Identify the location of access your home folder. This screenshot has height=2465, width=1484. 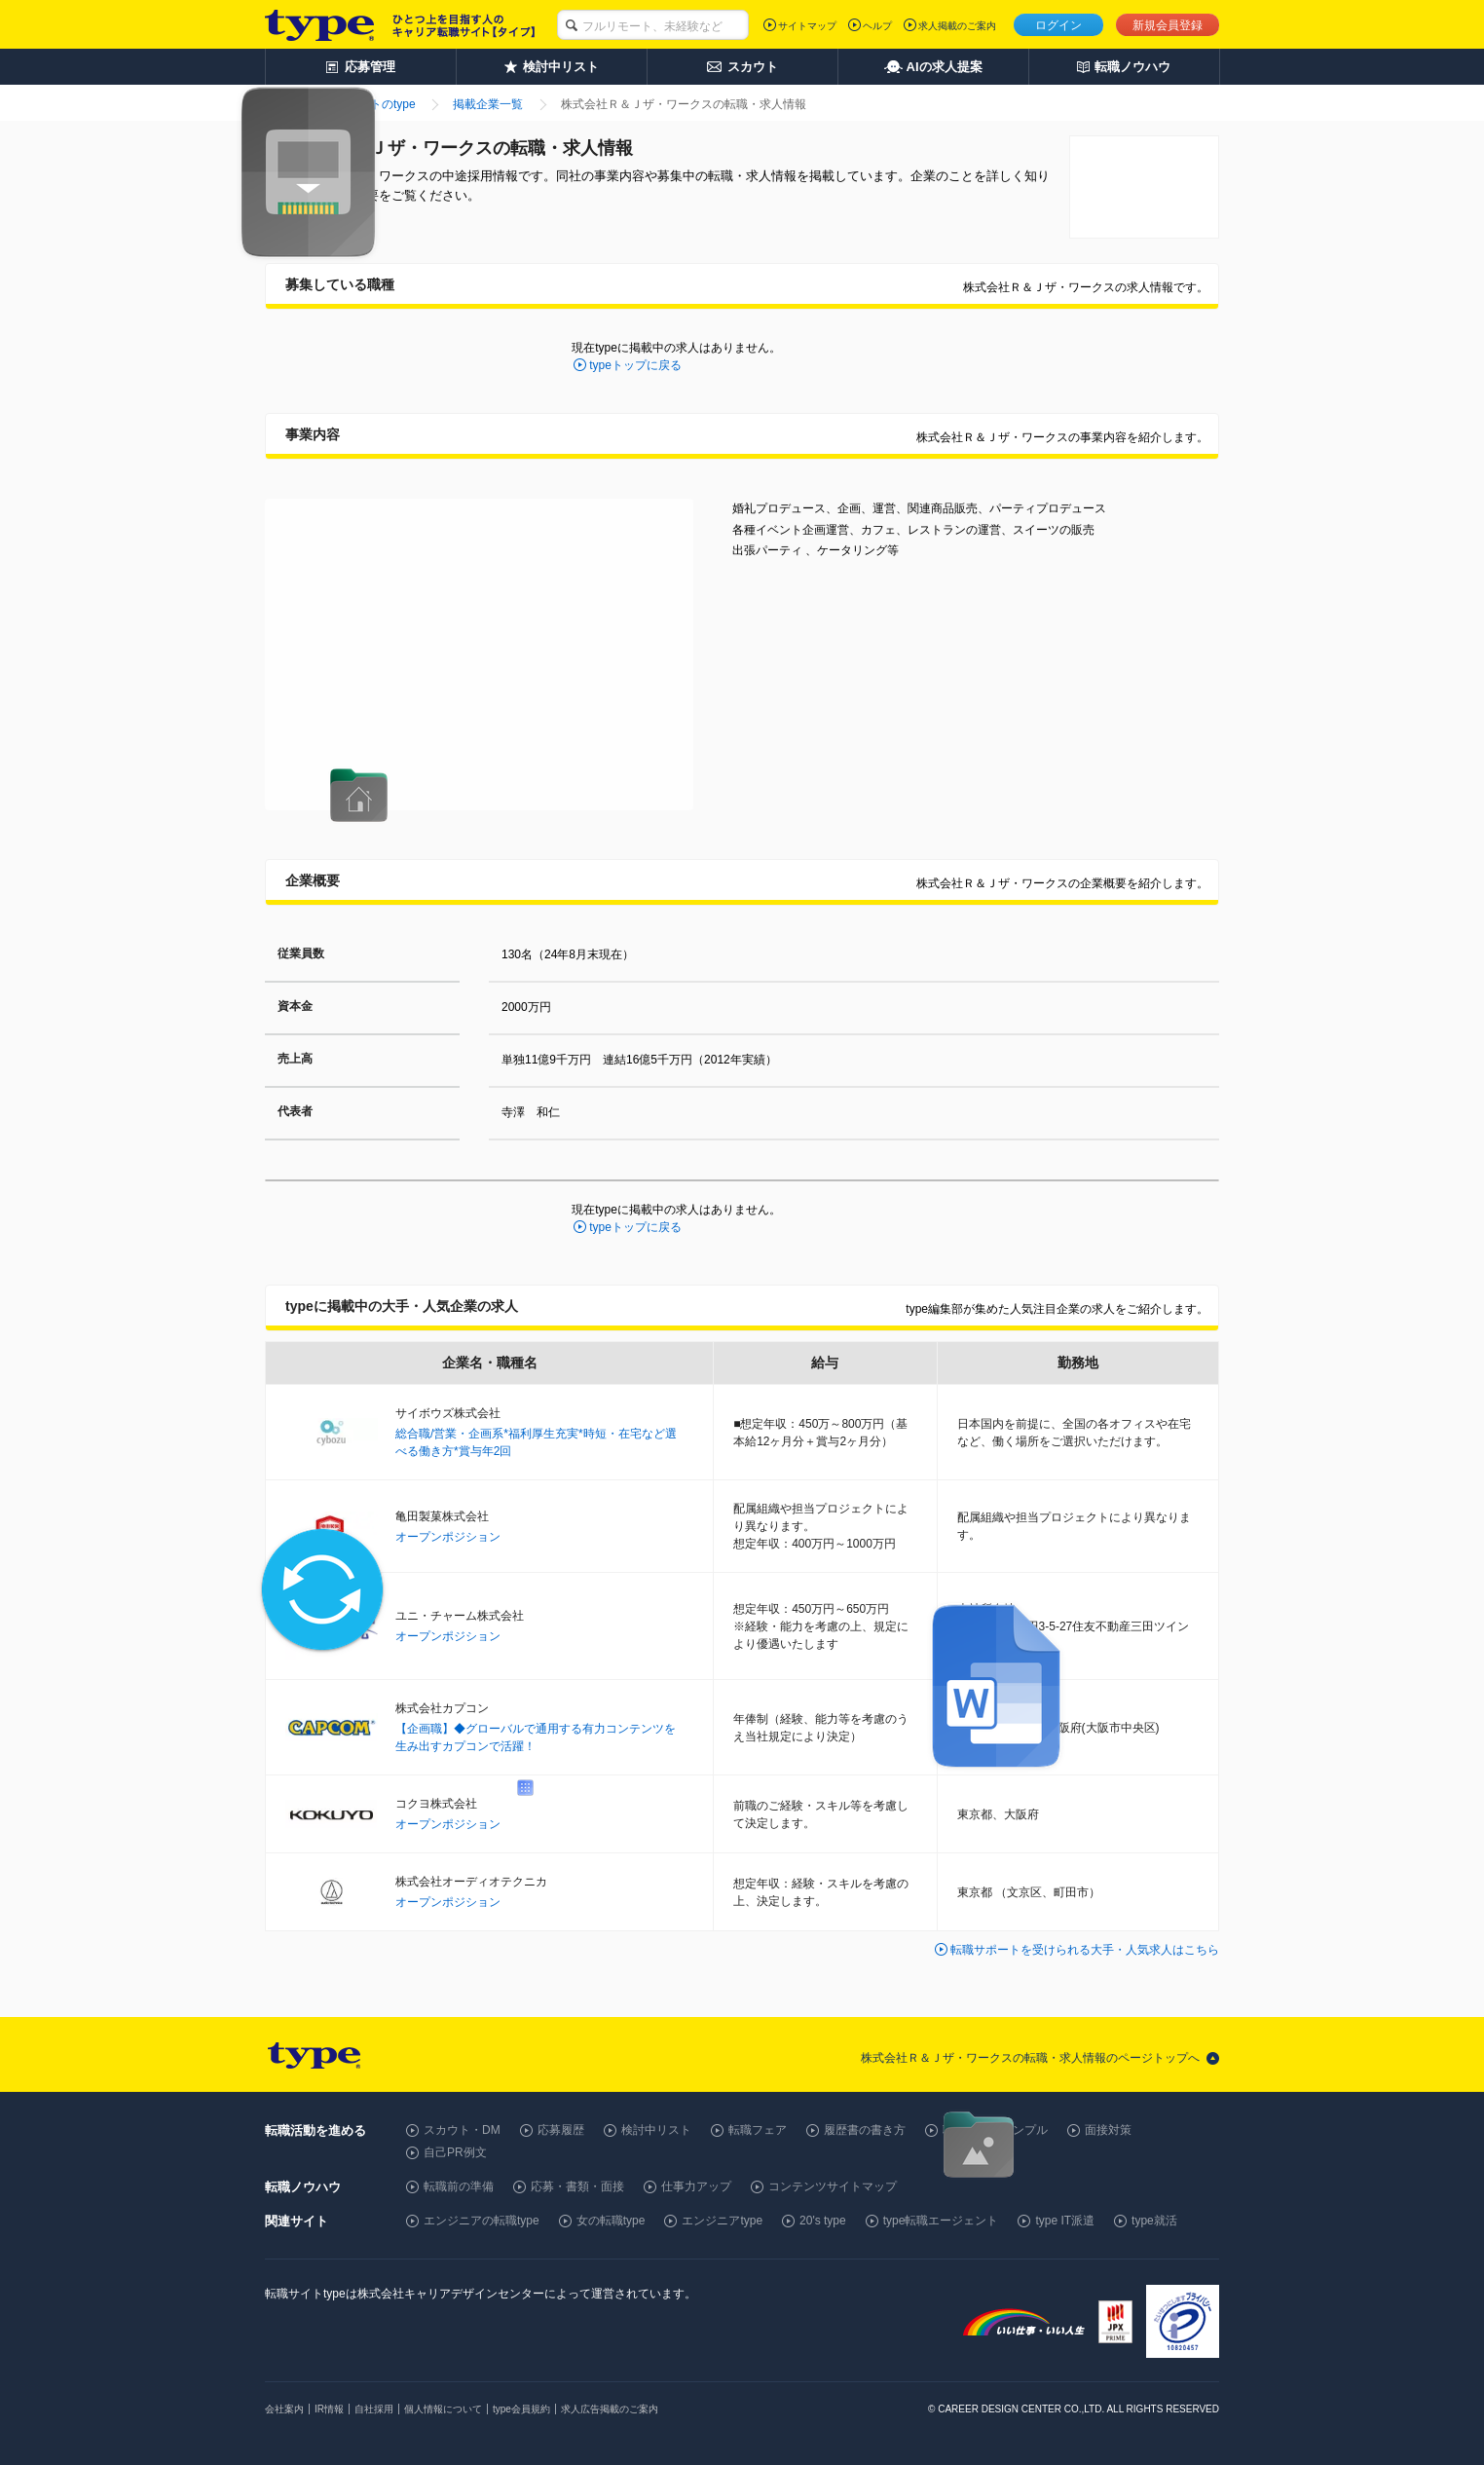
(358, 795).